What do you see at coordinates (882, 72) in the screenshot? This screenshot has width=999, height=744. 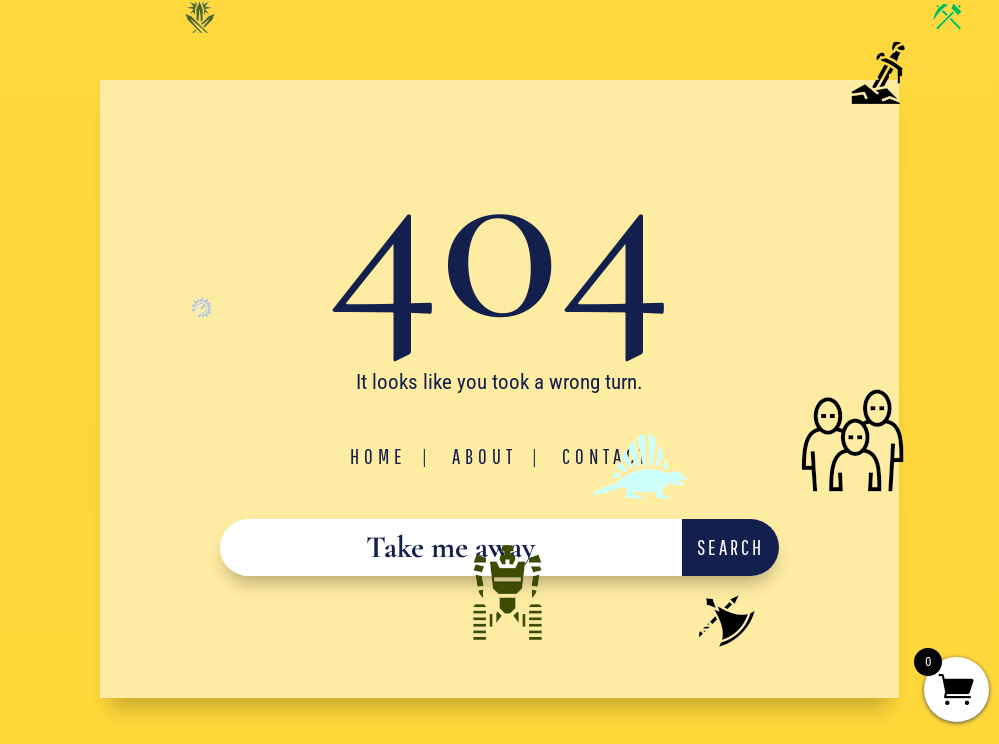 I see `select a melee weapon in game inventory` at bounding box center [882, 72].